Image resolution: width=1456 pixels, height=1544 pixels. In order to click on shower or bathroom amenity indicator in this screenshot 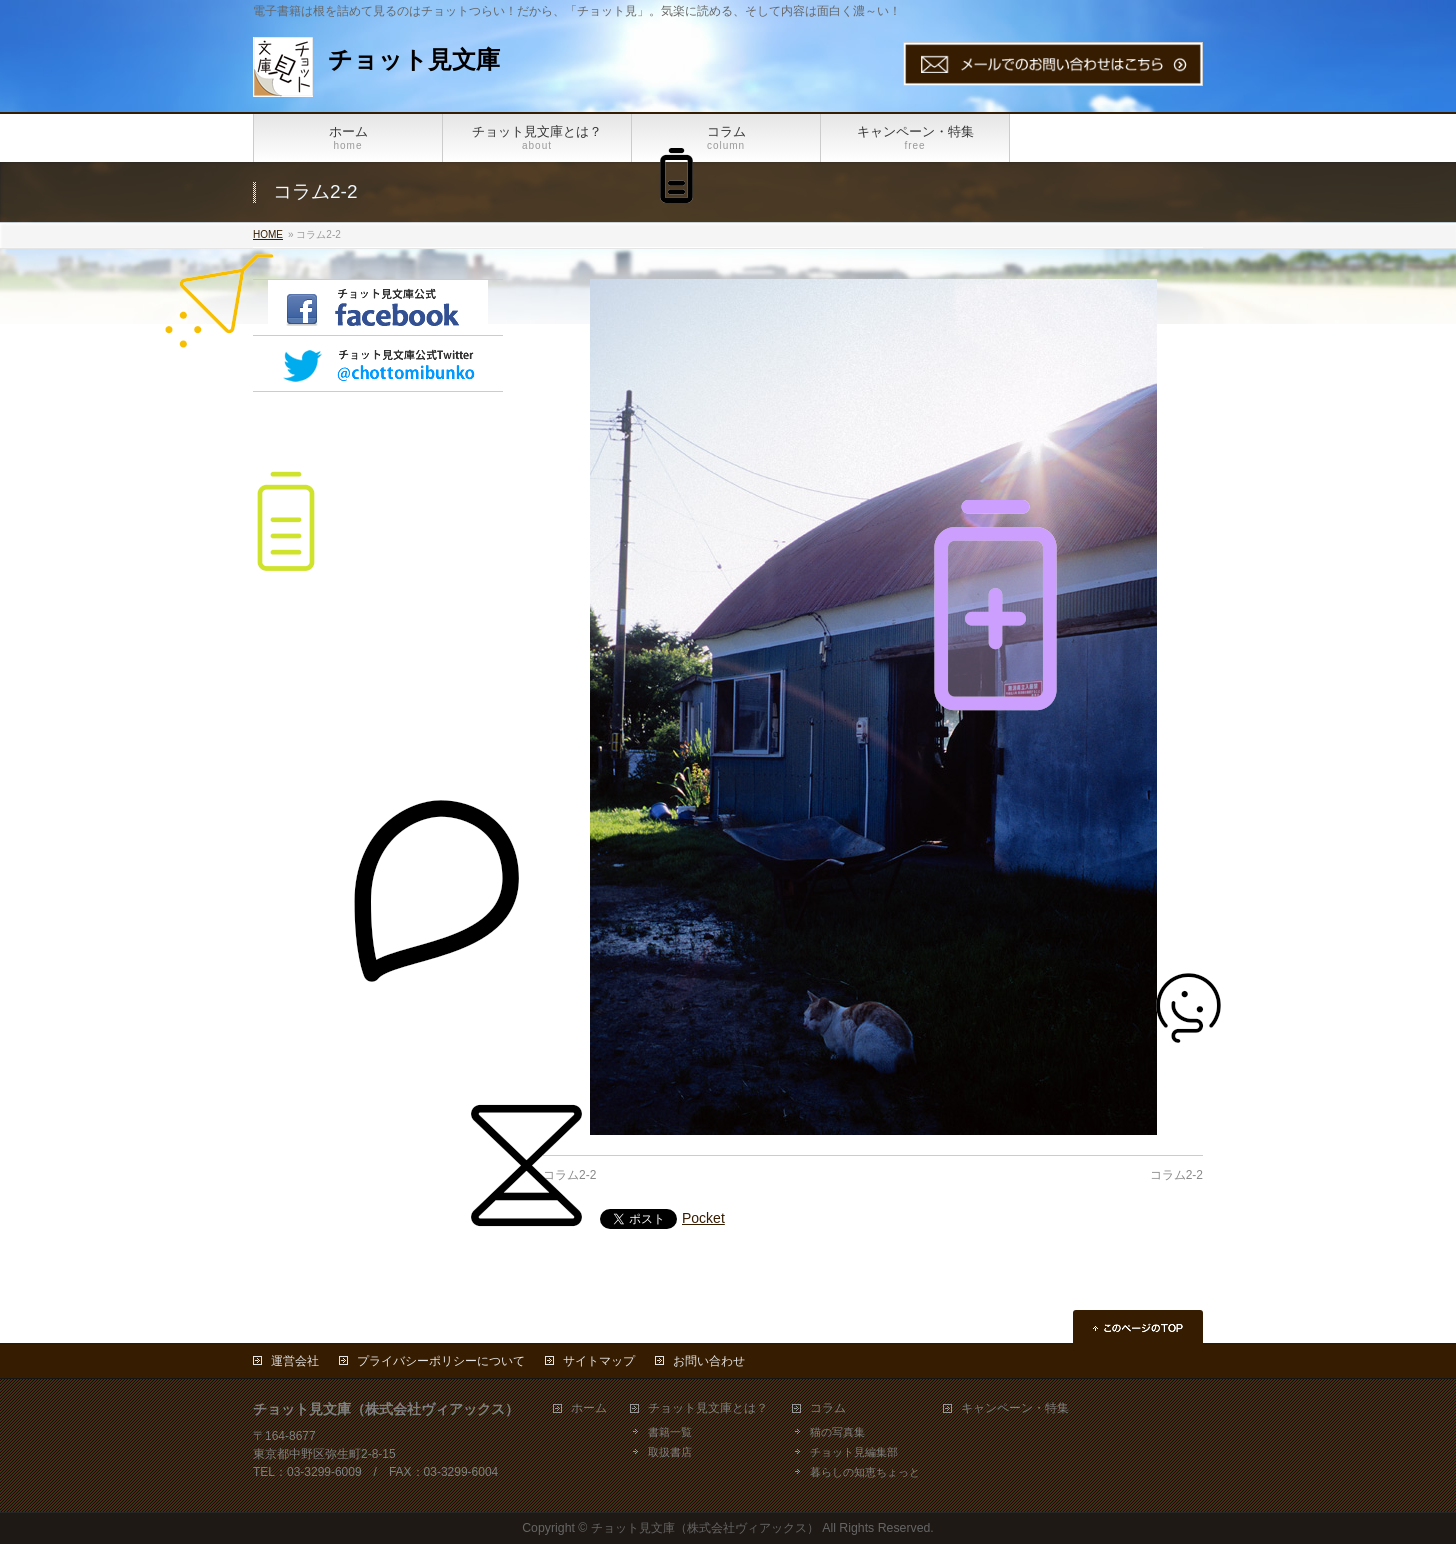, I will do `click(217, 295)`.